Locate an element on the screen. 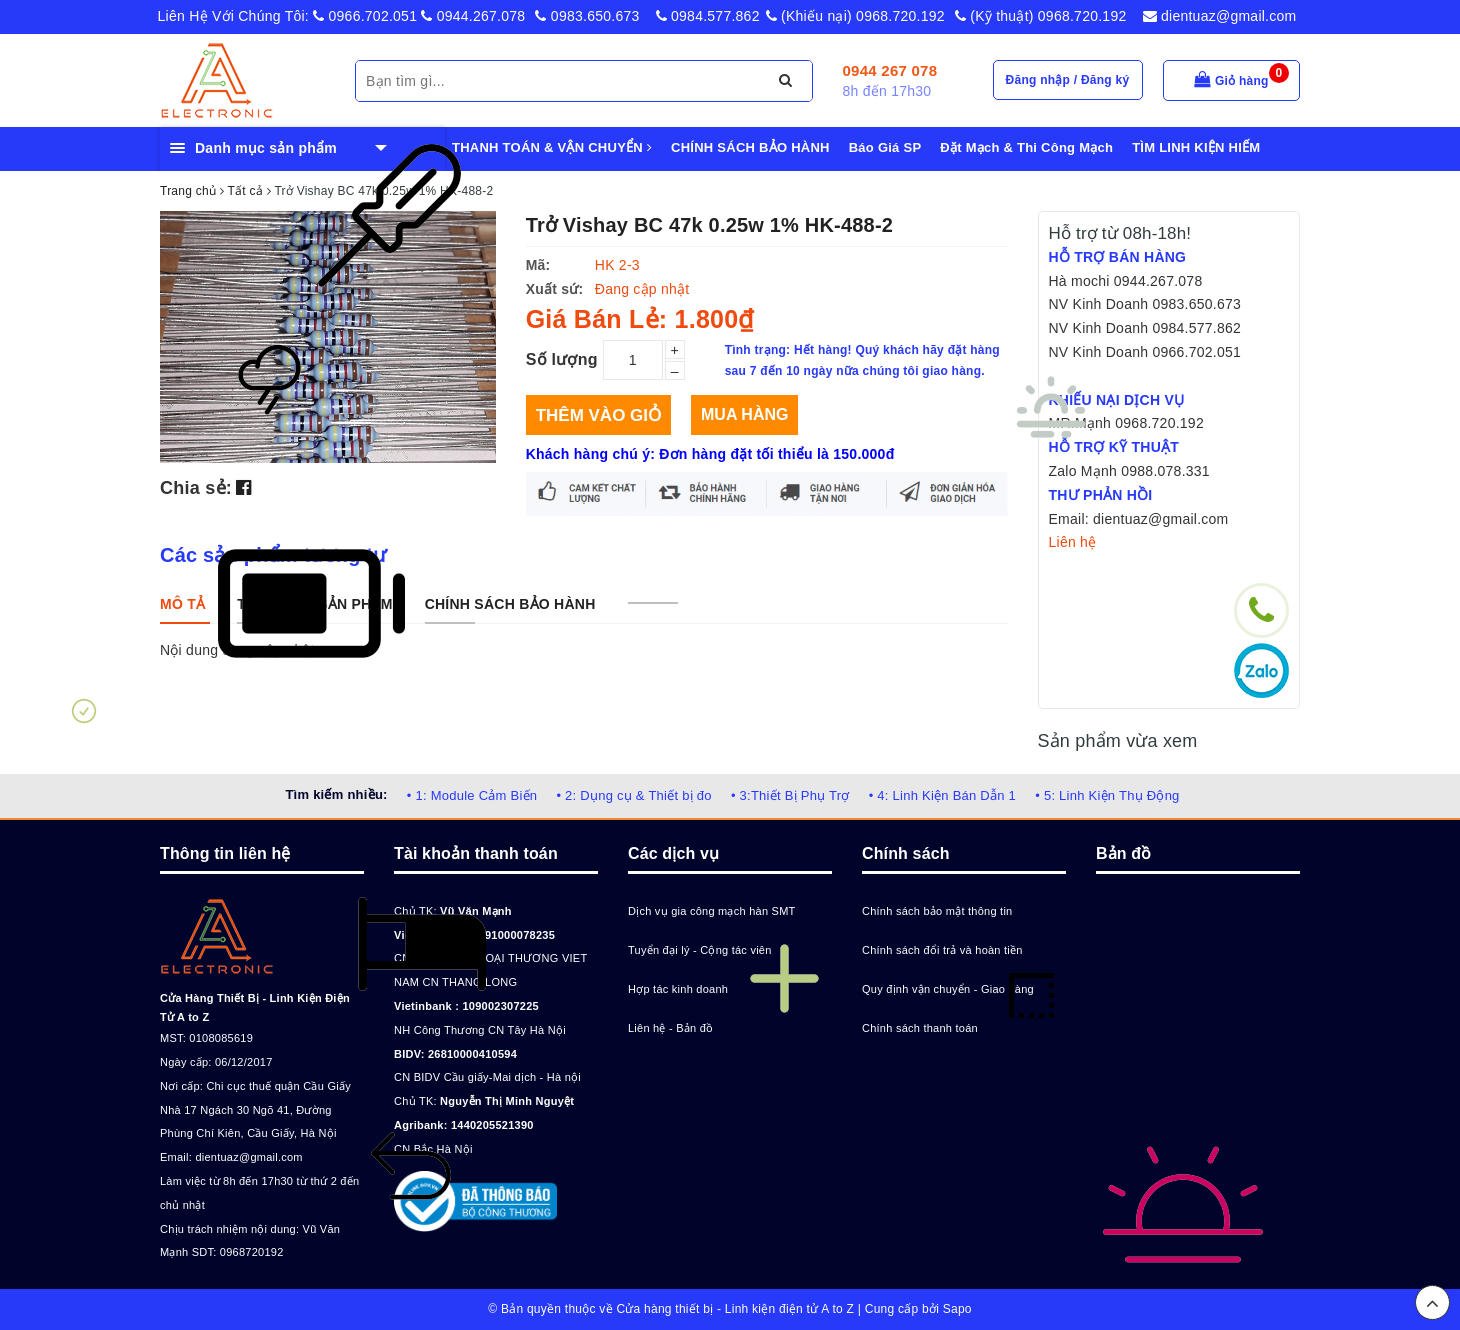 Image resolution: width=1460 pixels, height=1330 pixels. indicates battery is at high charge level is located at coordinates (308, 603).